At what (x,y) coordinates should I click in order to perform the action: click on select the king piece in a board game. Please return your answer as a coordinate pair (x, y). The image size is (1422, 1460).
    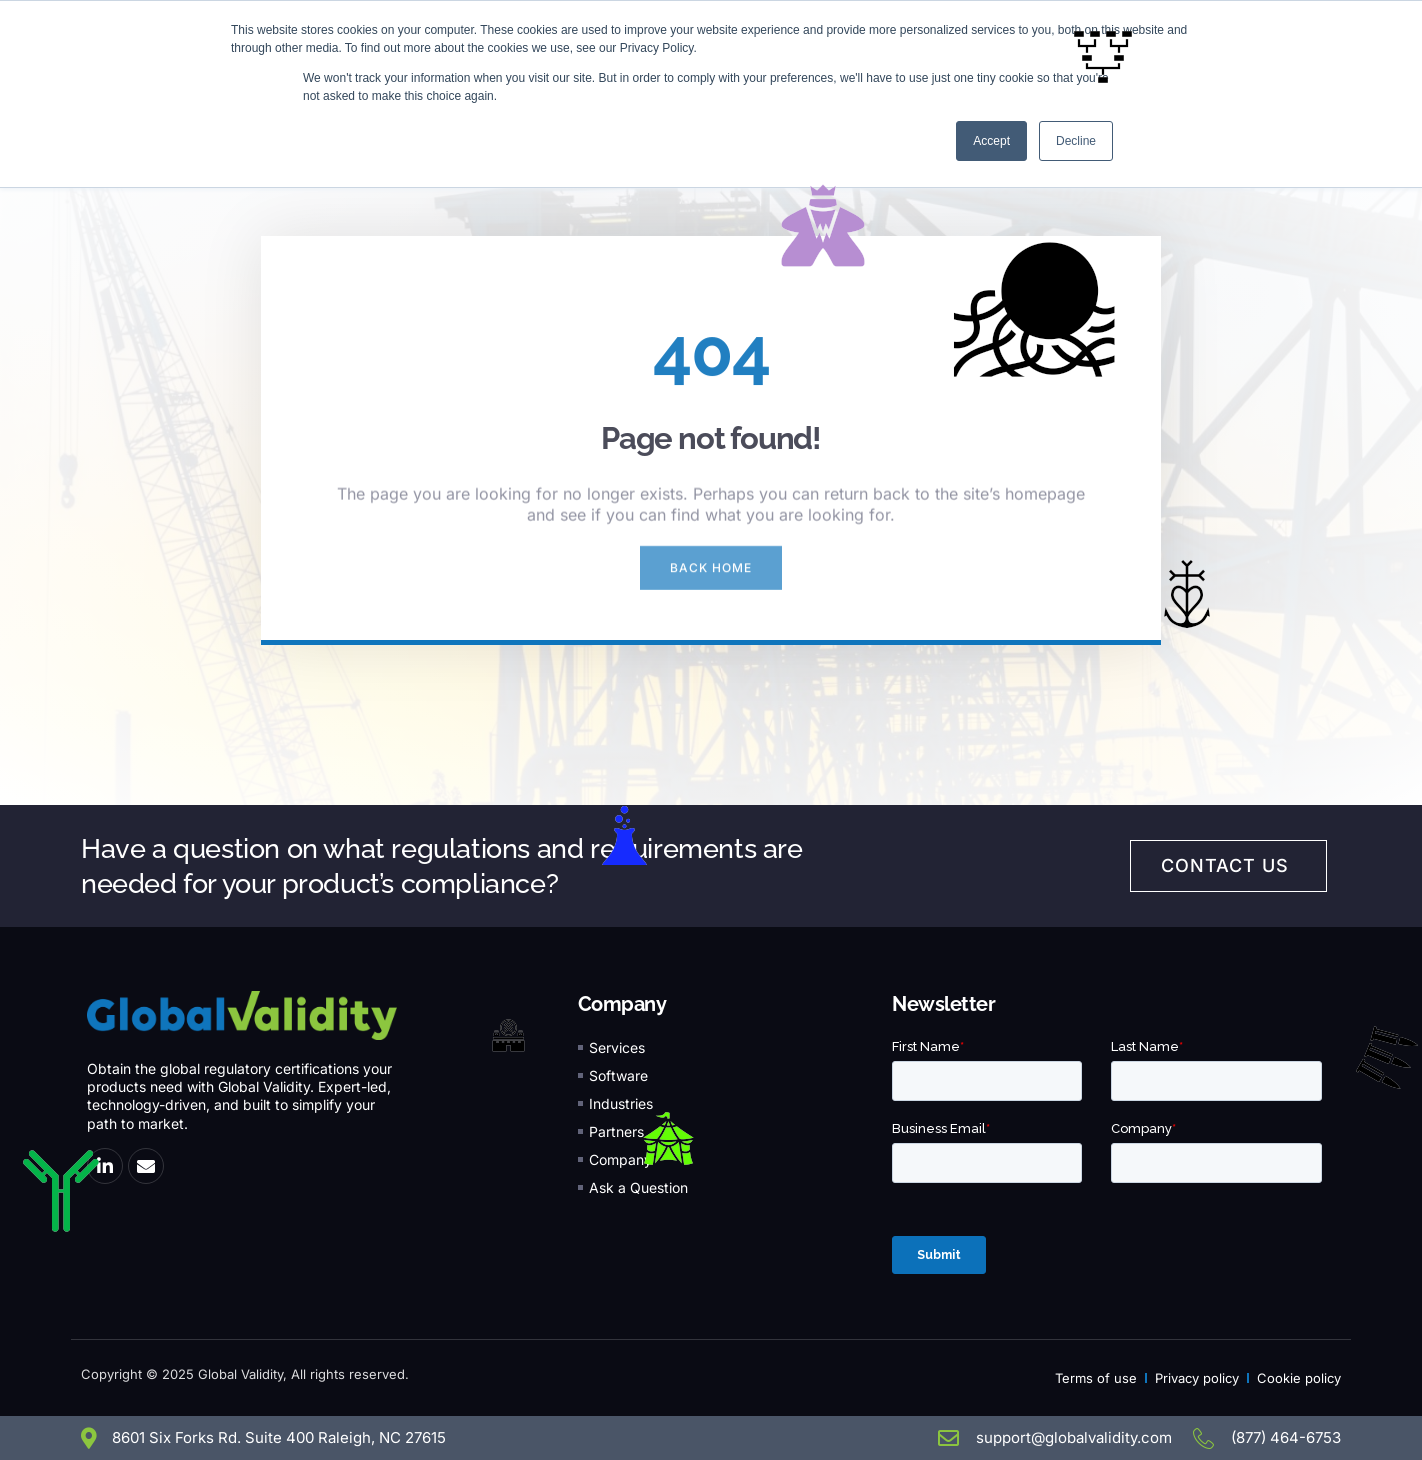
    Looking at the image, I should click on (823, 228).